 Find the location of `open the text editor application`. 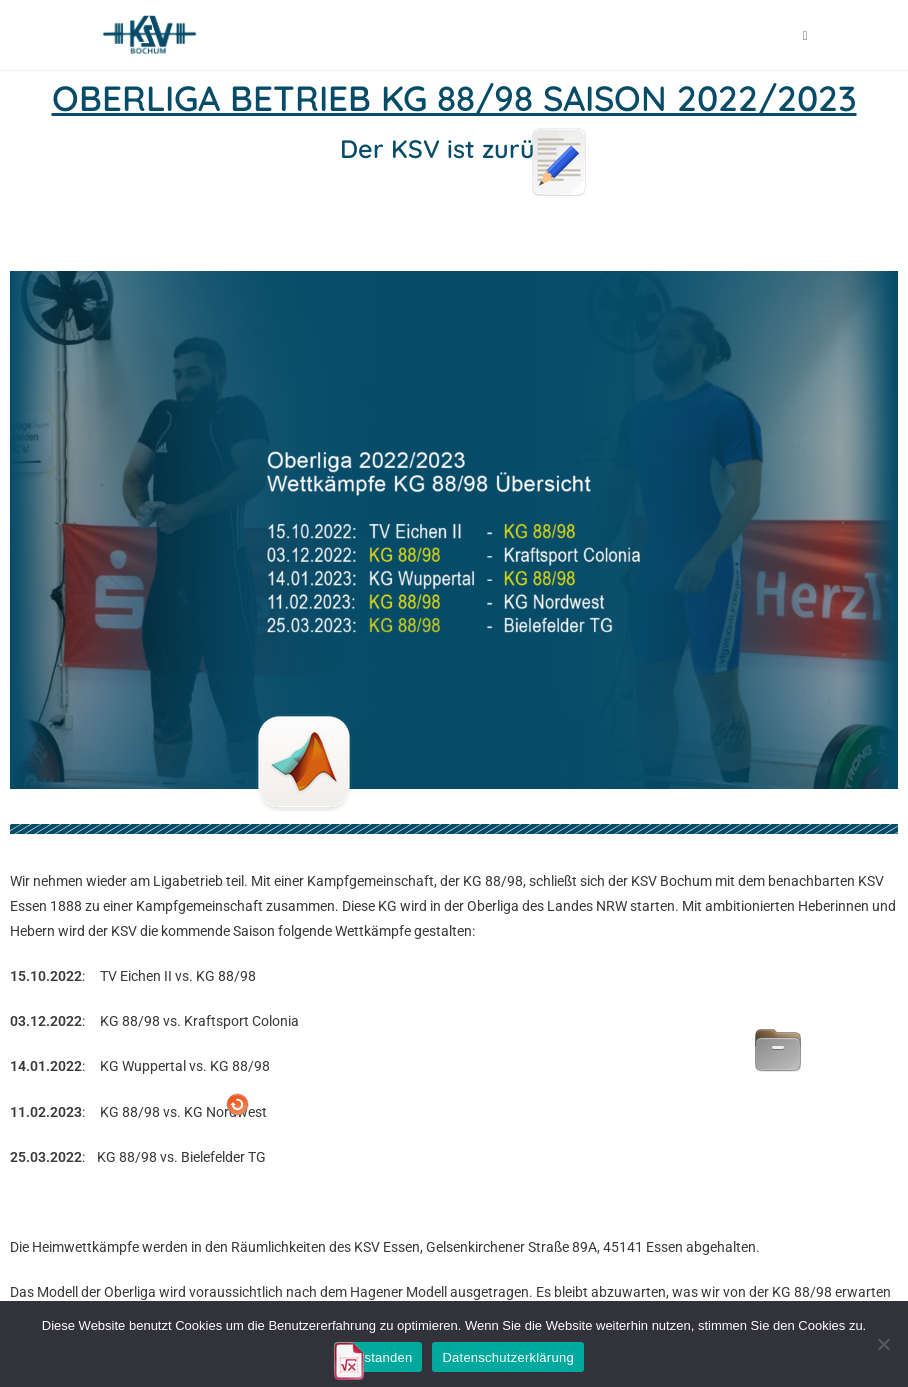

open the text editor application is located at coordinates (559, 162).